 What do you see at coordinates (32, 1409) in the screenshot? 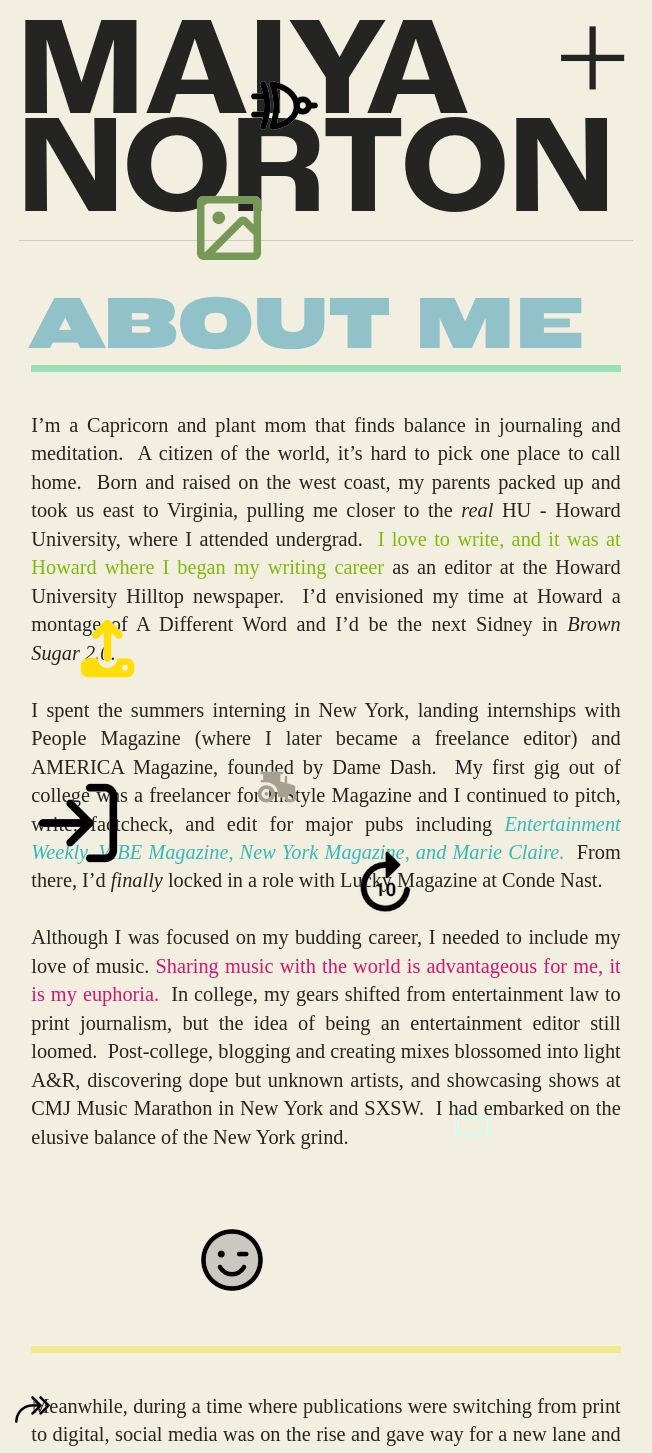
I see `forward message or content to multiple recipients` at bounding box center [32, 1409].